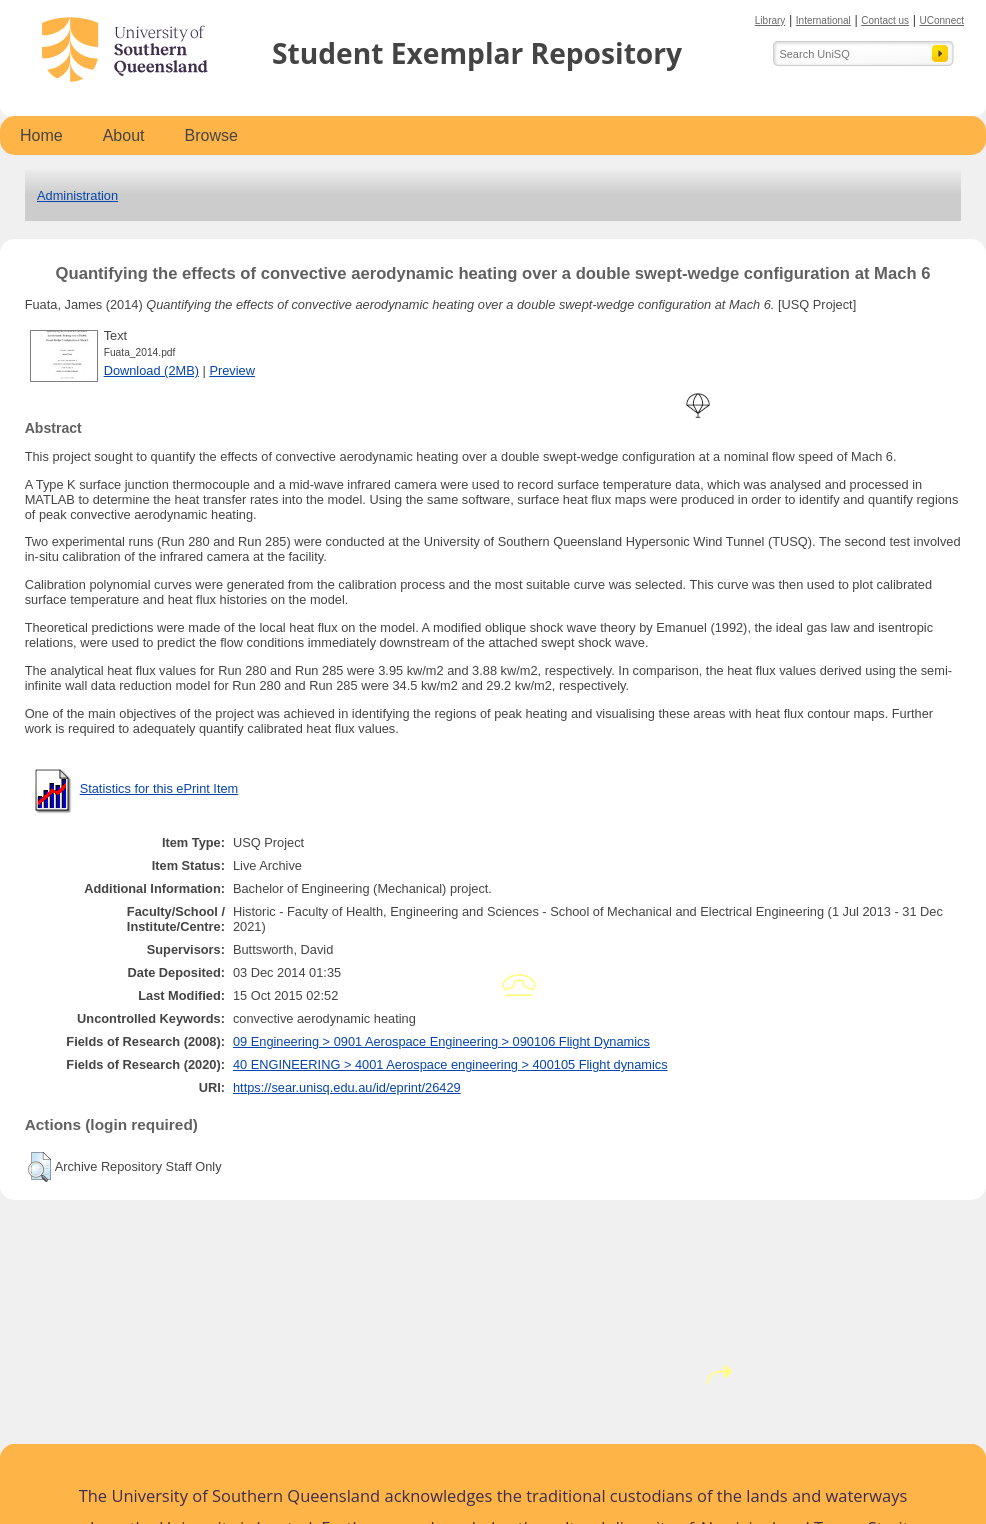  I want to click on end or hang up a call, so click(519, 985).